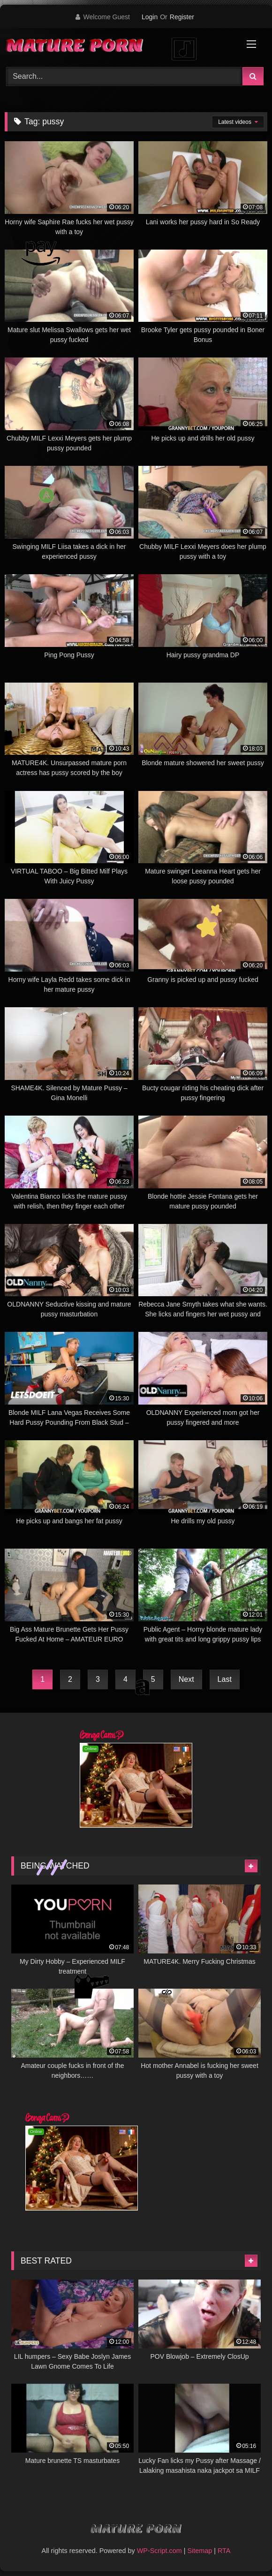 The height and width of the screenshot is (2576, 272). Describe the element at coordinates (91, 1986) in the screenshot. I see `visit comicfury webcomic hosting platform` at that location.